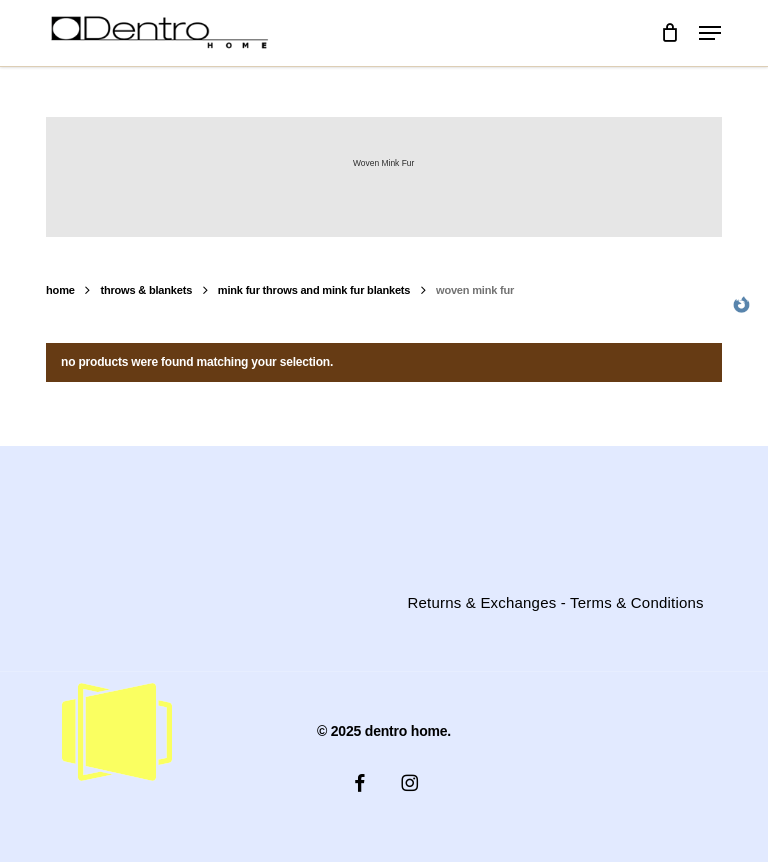 Image resolution: width=768 pixels, height=862 pixels. I want to click on open Mozilla Firefox browser, so click(741, 304).